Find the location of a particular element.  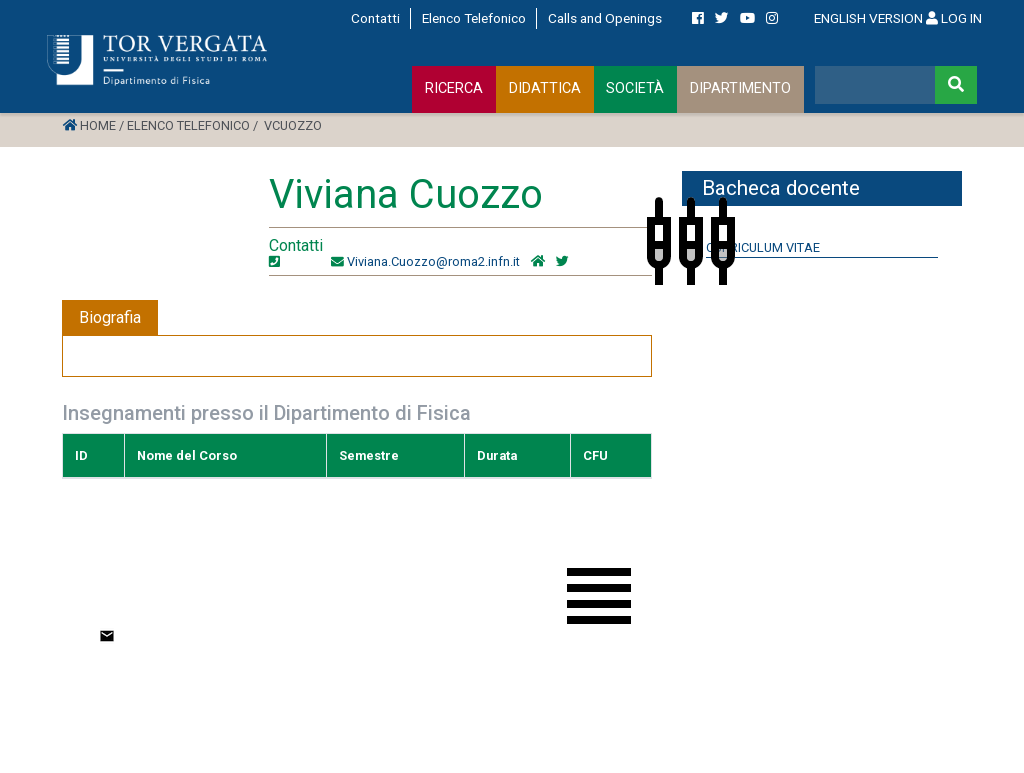

view content in headline or list format is located at coordinates (599, 596).